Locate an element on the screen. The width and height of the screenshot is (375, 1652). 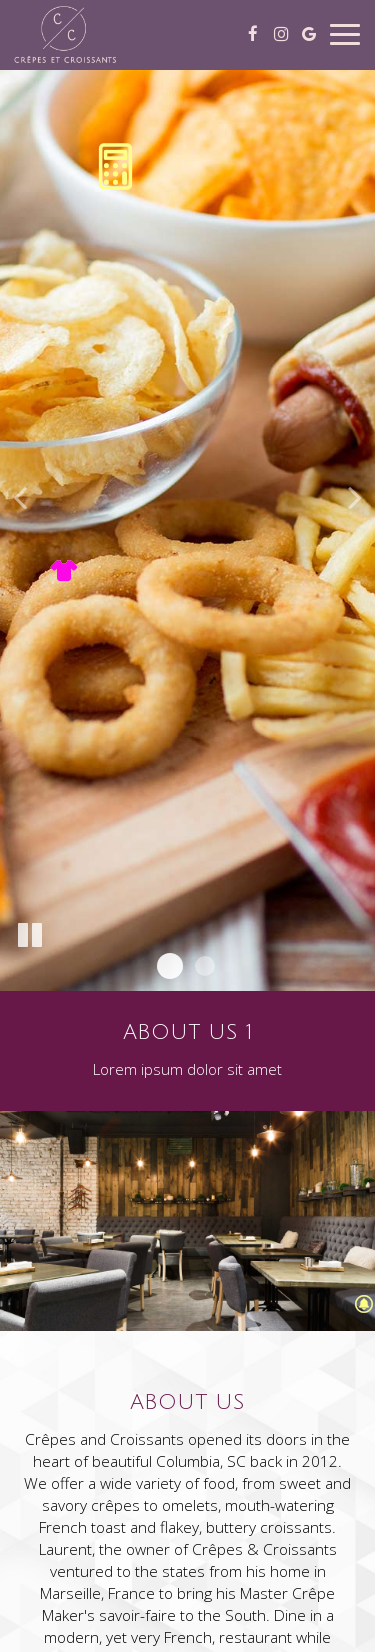
open the calculator app is located at coordinates (115, 166).